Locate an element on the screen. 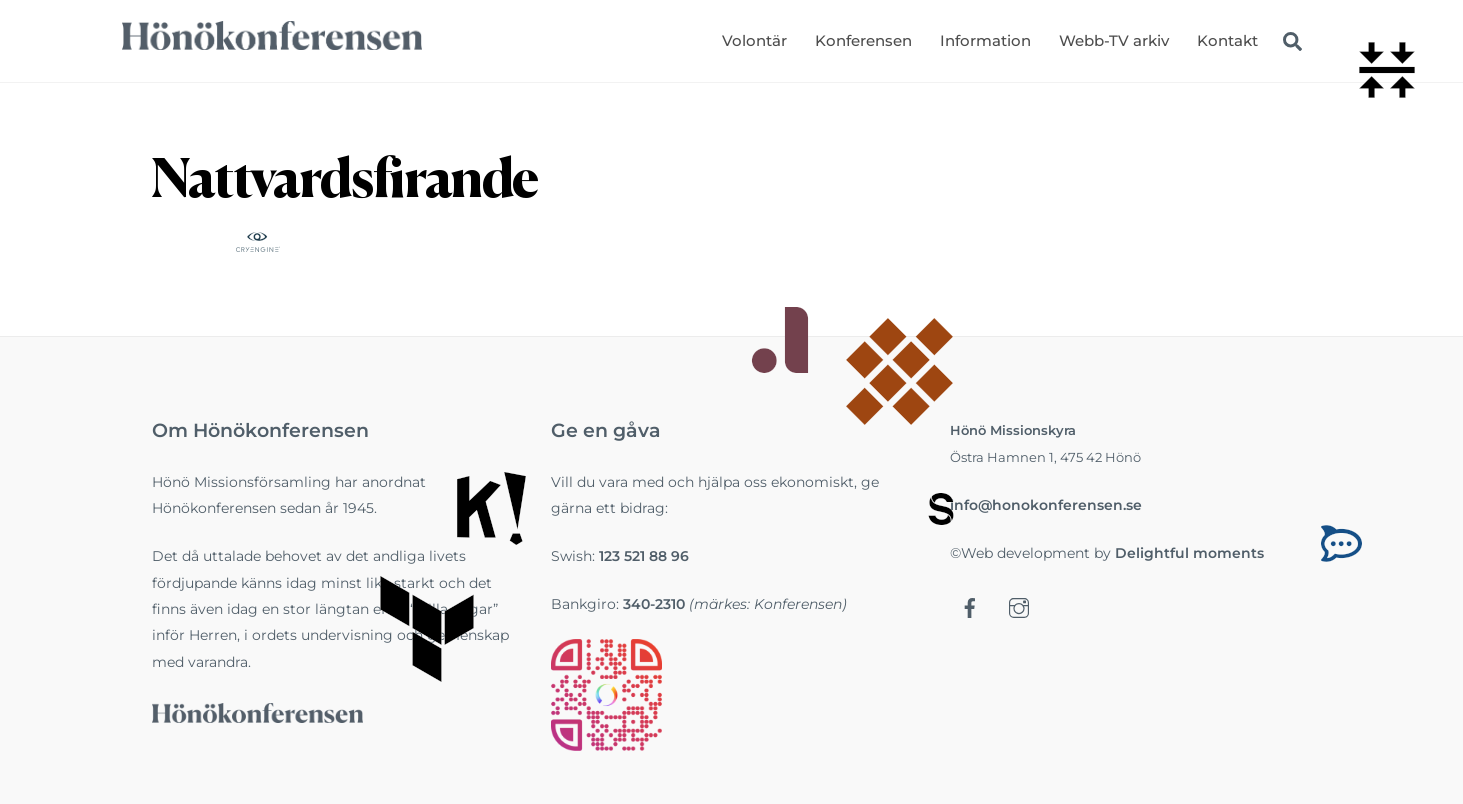 The image size is (1463, 804). navigate to Sanity CMS integration is located at coordinates (941, 509).